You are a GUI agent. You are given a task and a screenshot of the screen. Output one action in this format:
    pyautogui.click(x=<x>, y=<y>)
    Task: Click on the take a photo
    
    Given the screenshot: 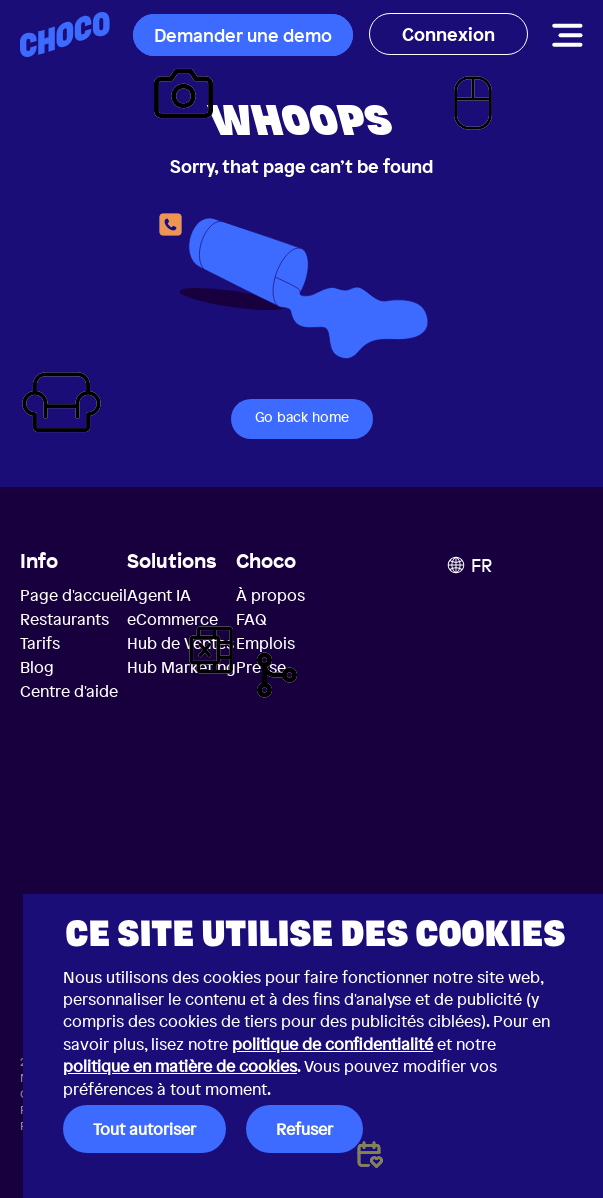 What is the action you would take?
    pyautogui.click(x=183, y=93)
    